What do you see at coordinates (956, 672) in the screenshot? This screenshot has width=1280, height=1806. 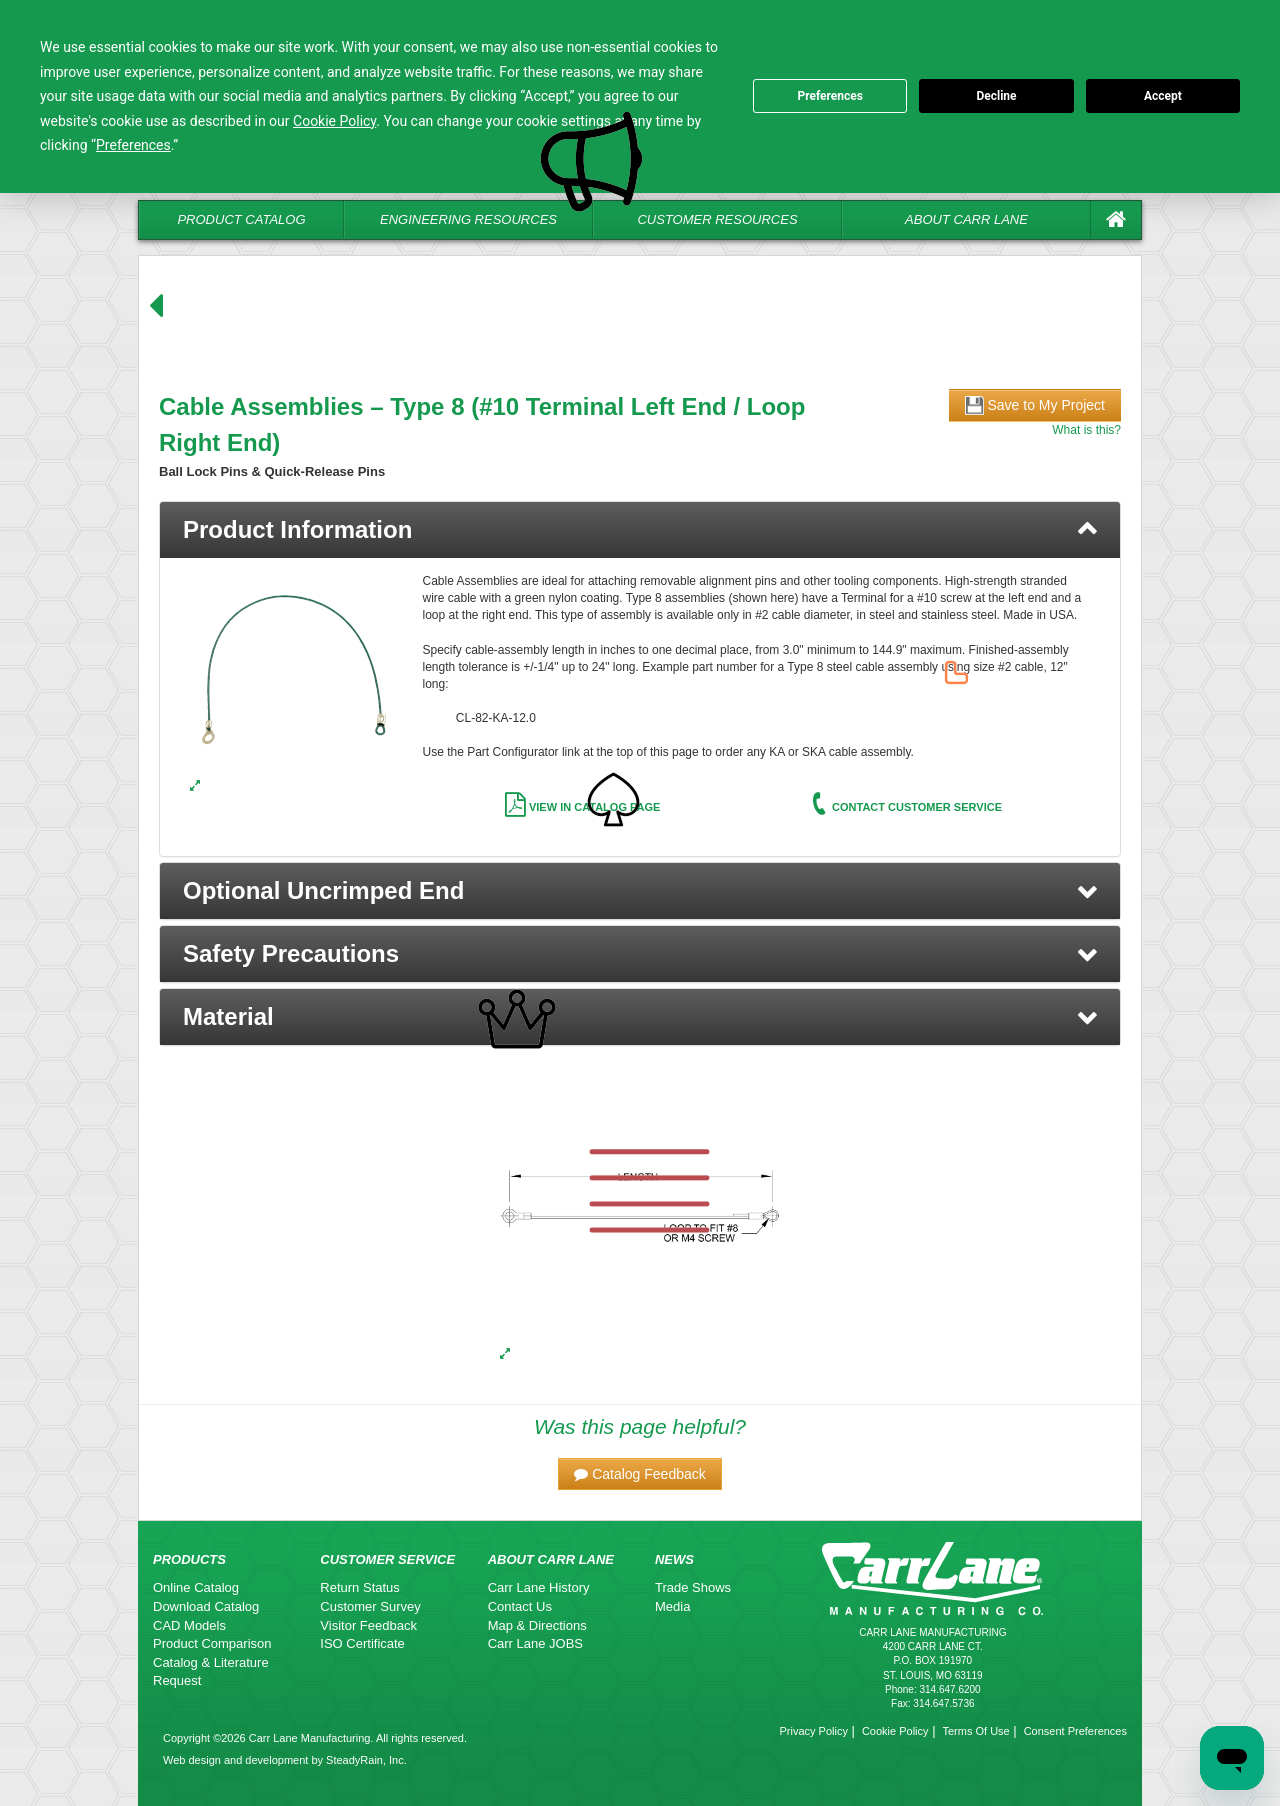 I see `connect two paths with a straight corner join` at bounding box center [956, 672].